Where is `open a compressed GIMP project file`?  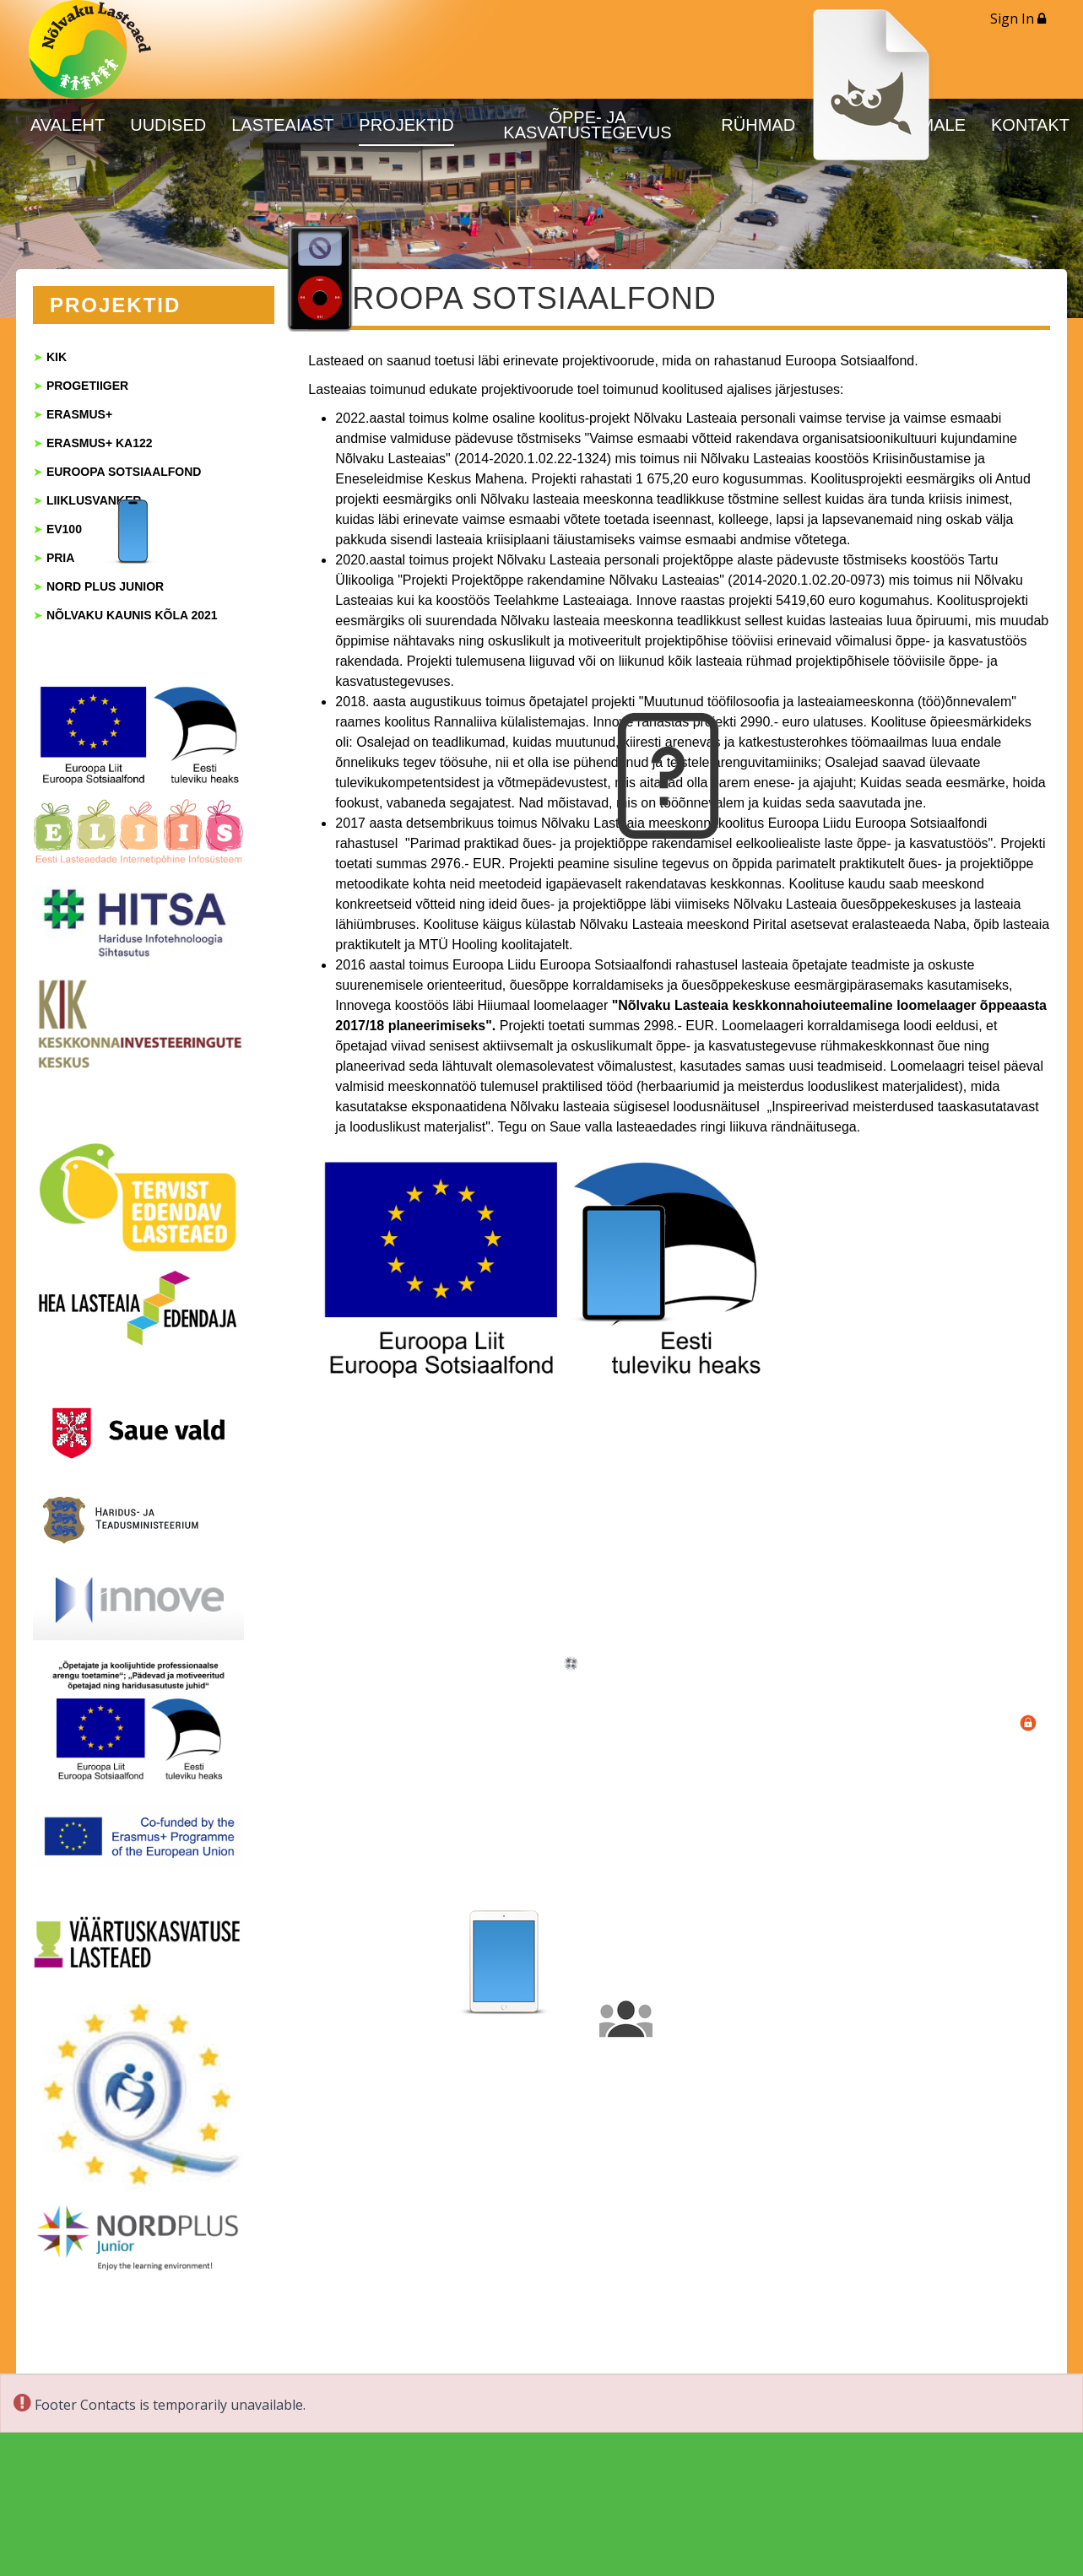 open a compressed GIMP project file is located at coordinates (871, 88).